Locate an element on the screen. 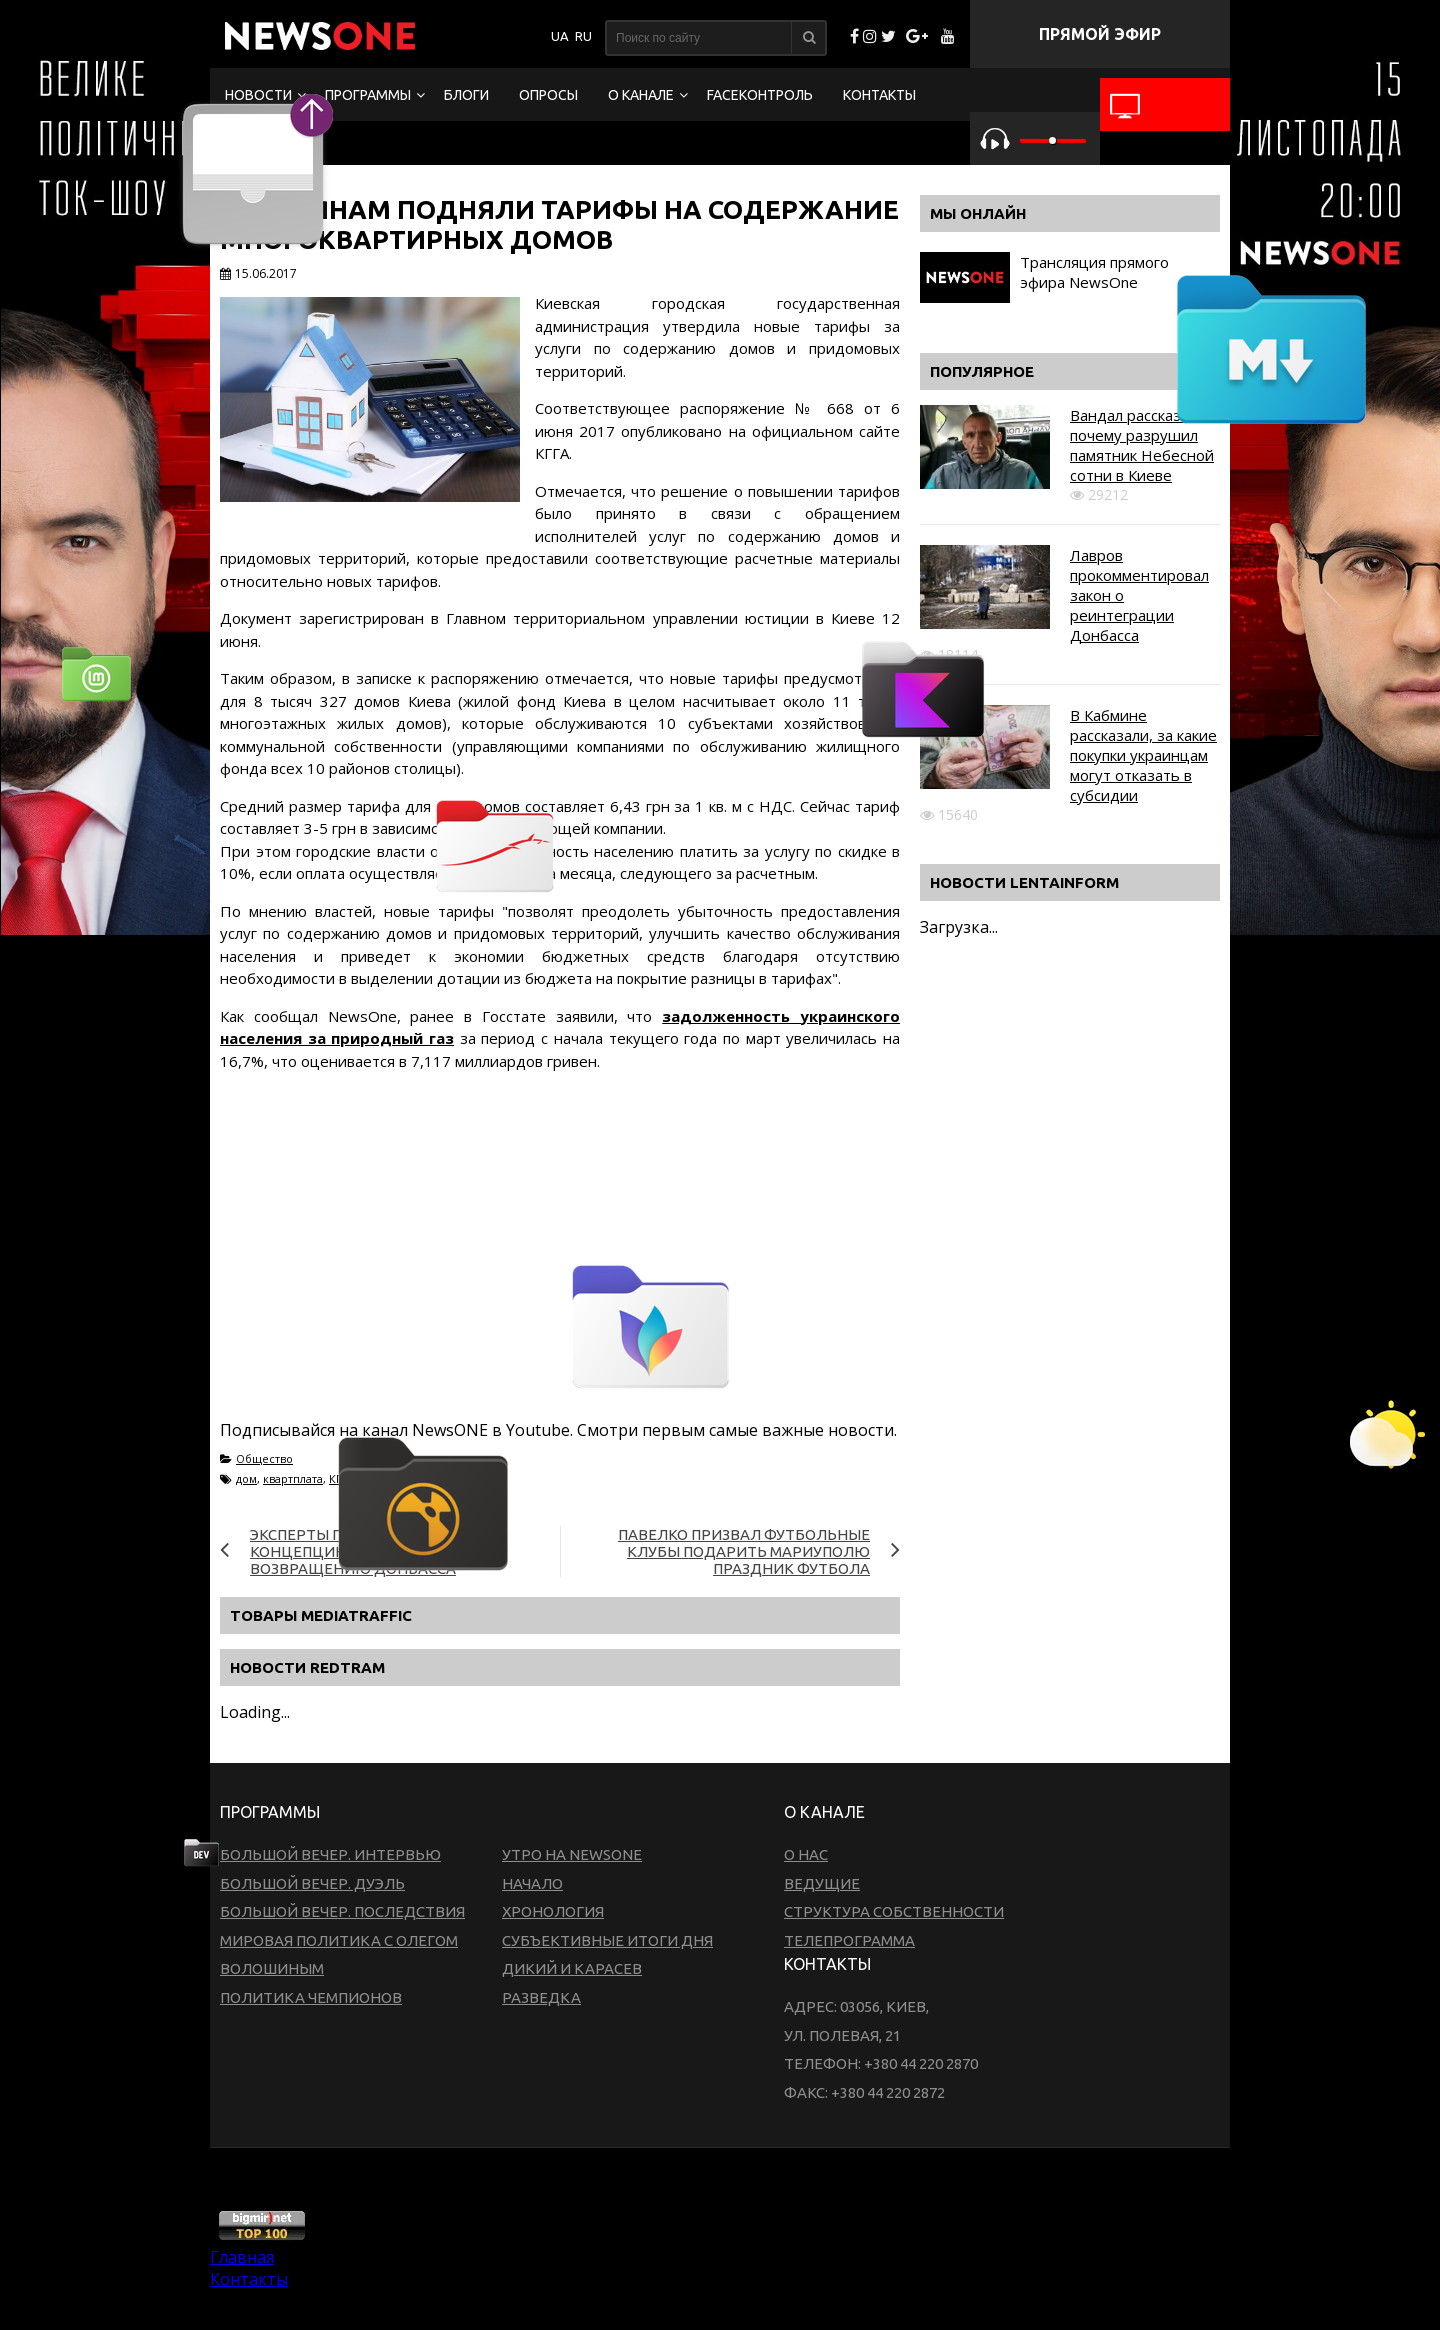  open bitdefender security folder is located at coordinates (494, 849).